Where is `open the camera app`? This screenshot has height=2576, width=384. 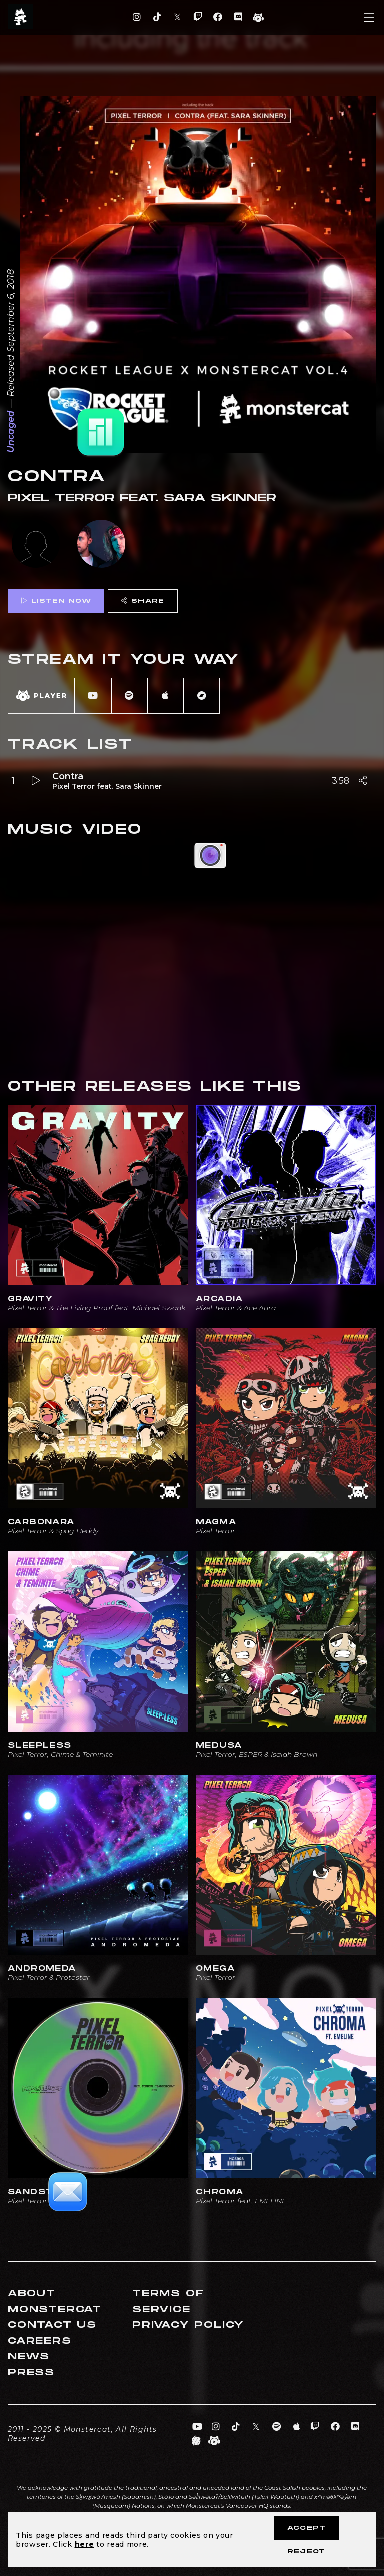
open the camera app is located at coordinates (210, 855).